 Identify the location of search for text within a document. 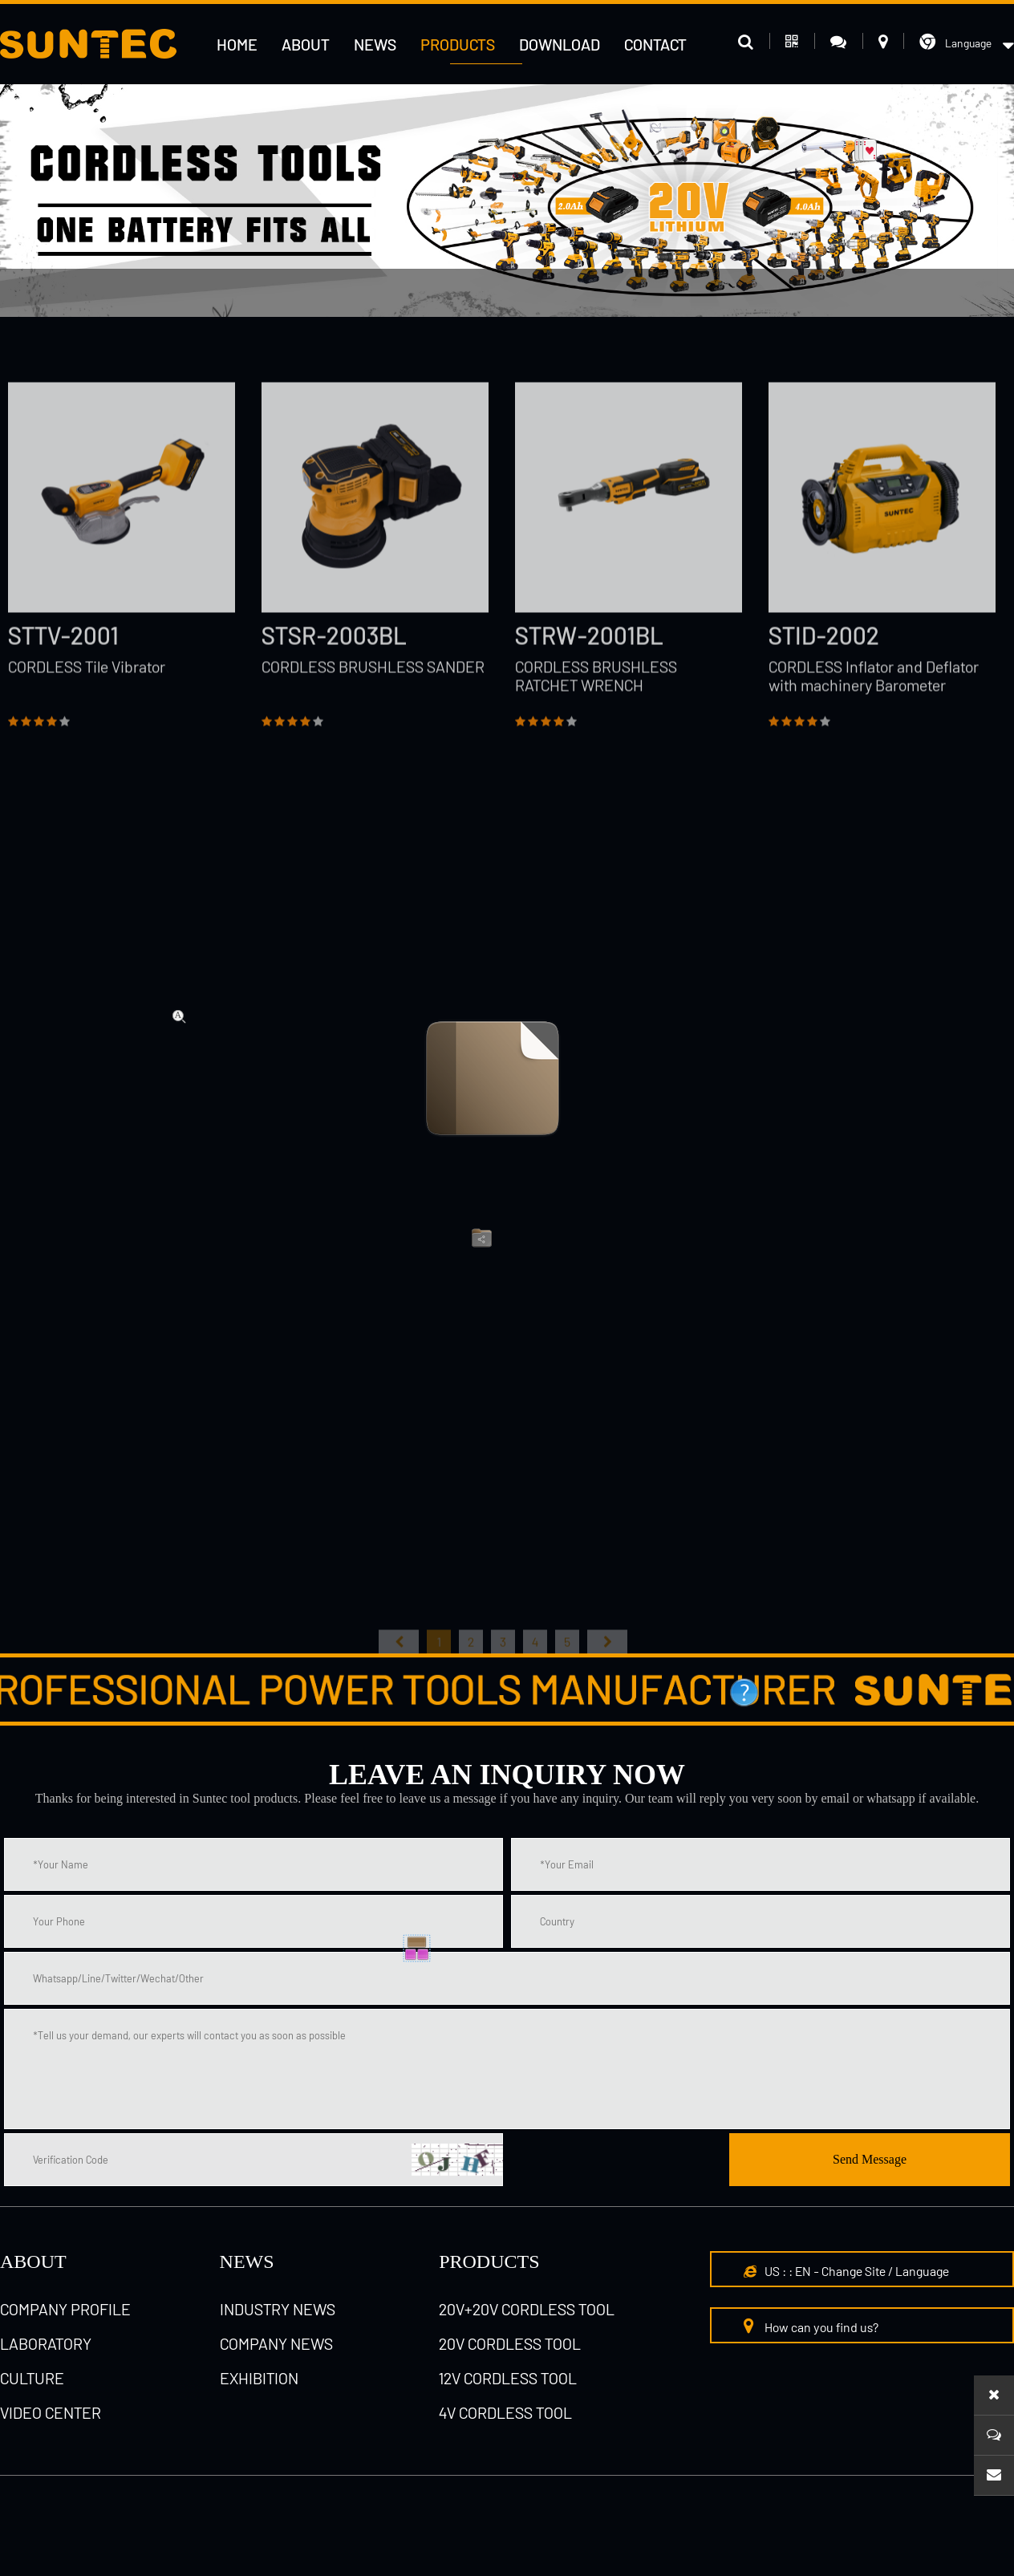
(179, 1016).